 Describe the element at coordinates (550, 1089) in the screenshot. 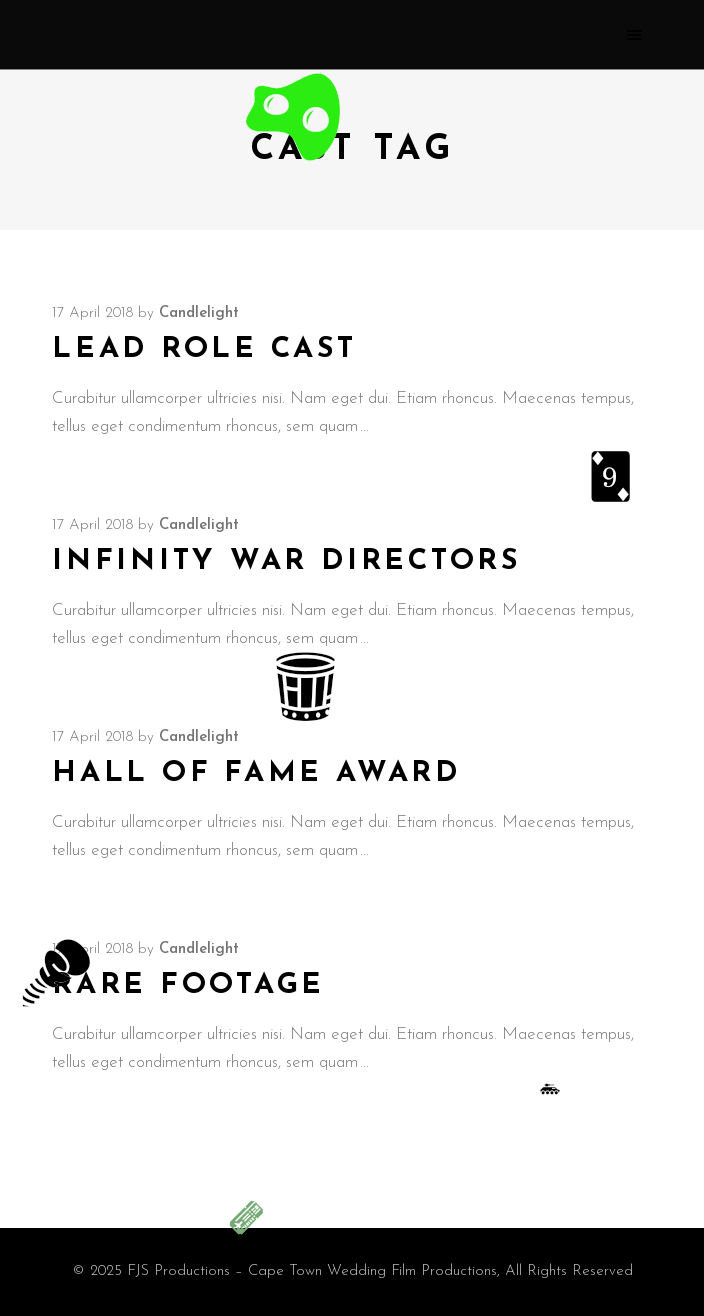

I see `armored personnel carrier unit in a strategy game` at that location.